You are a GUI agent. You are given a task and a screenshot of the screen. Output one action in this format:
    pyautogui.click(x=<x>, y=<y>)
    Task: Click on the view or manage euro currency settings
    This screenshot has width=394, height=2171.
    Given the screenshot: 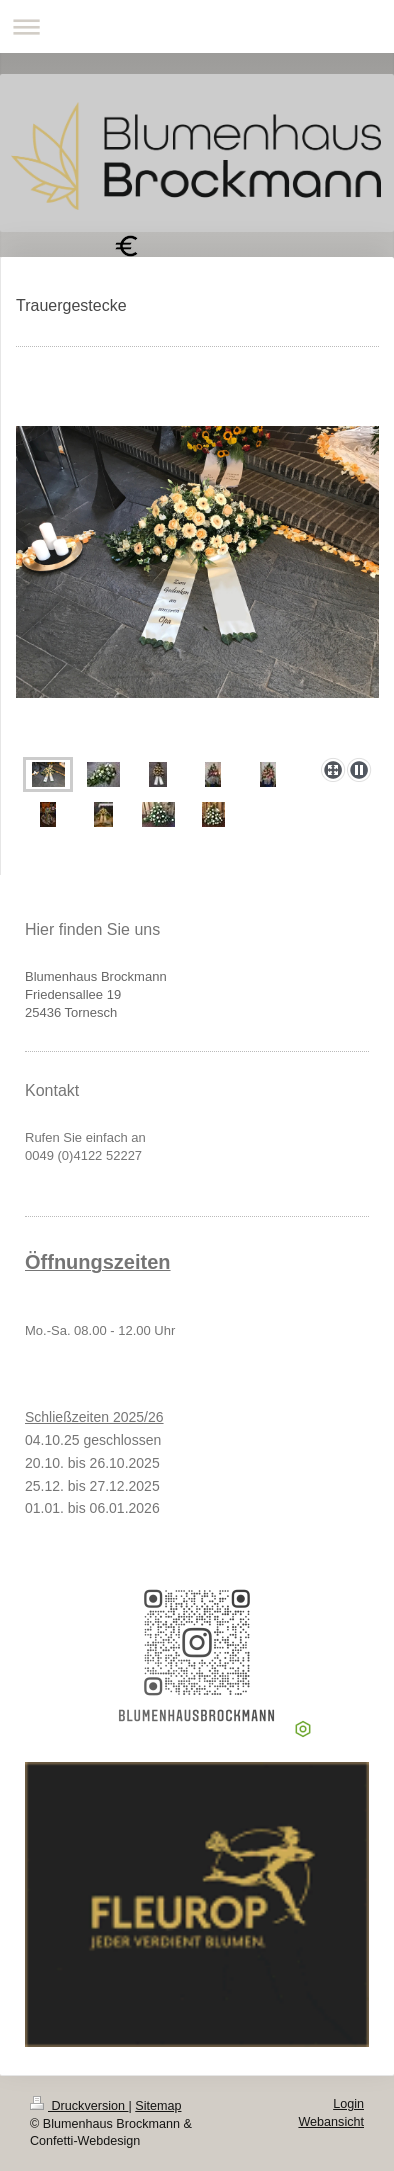 What is the action you would take?
    pyautogui.click(x=127, y=246)
    